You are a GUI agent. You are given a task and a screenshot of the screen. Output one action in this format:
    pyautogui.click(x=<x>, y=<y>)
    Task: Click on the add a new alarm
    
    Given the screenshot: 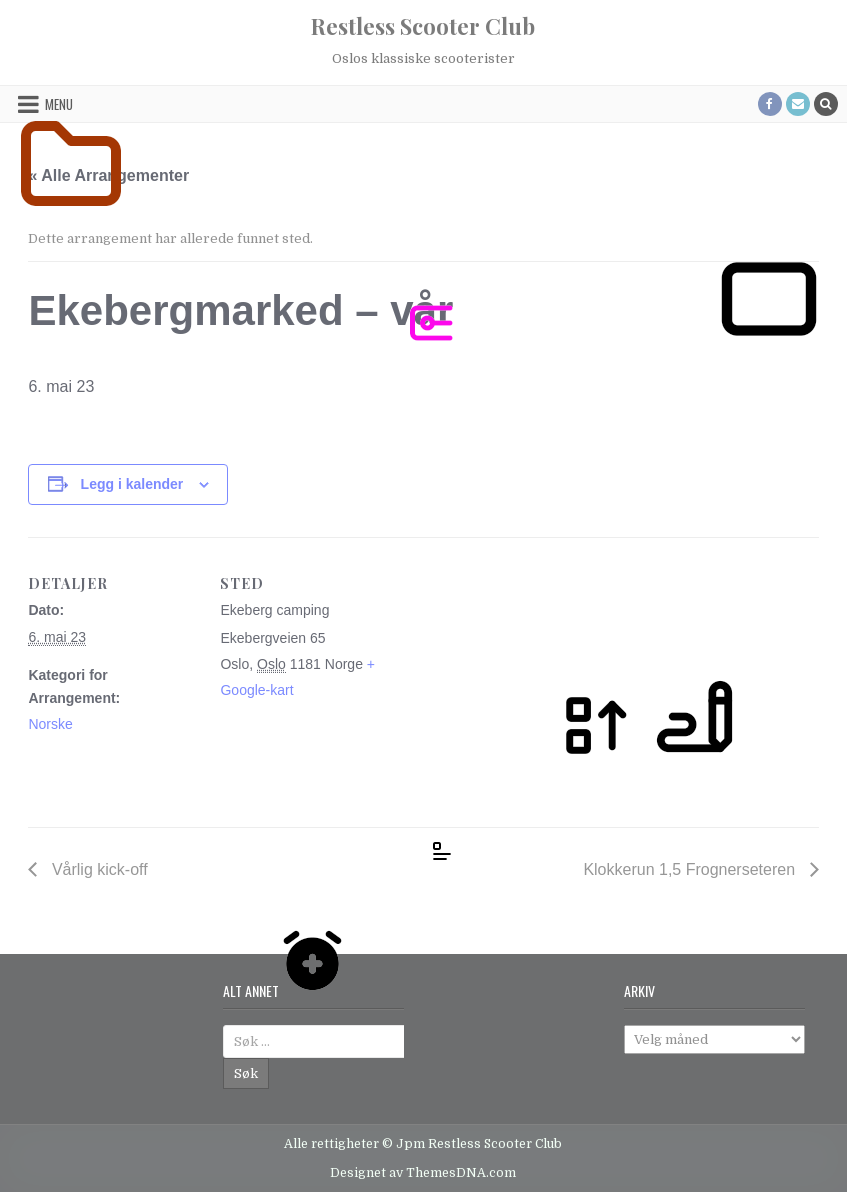 What is the action you would take?
    pyautogui.click(x=312, y=960)
    